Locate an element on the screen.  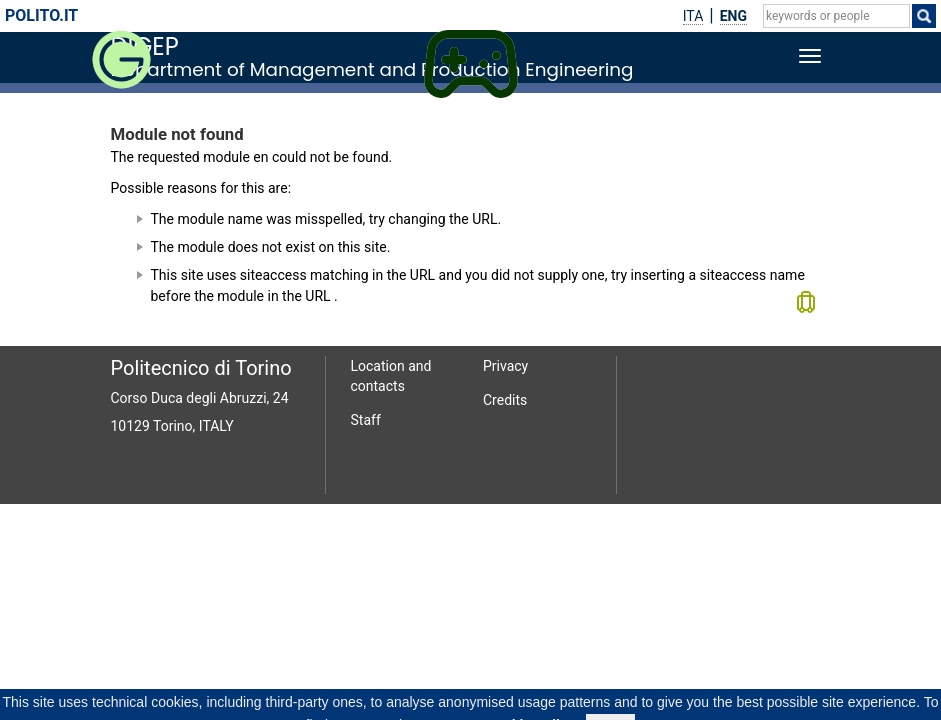
access gaming or games section is located at coordinates (471, 64).